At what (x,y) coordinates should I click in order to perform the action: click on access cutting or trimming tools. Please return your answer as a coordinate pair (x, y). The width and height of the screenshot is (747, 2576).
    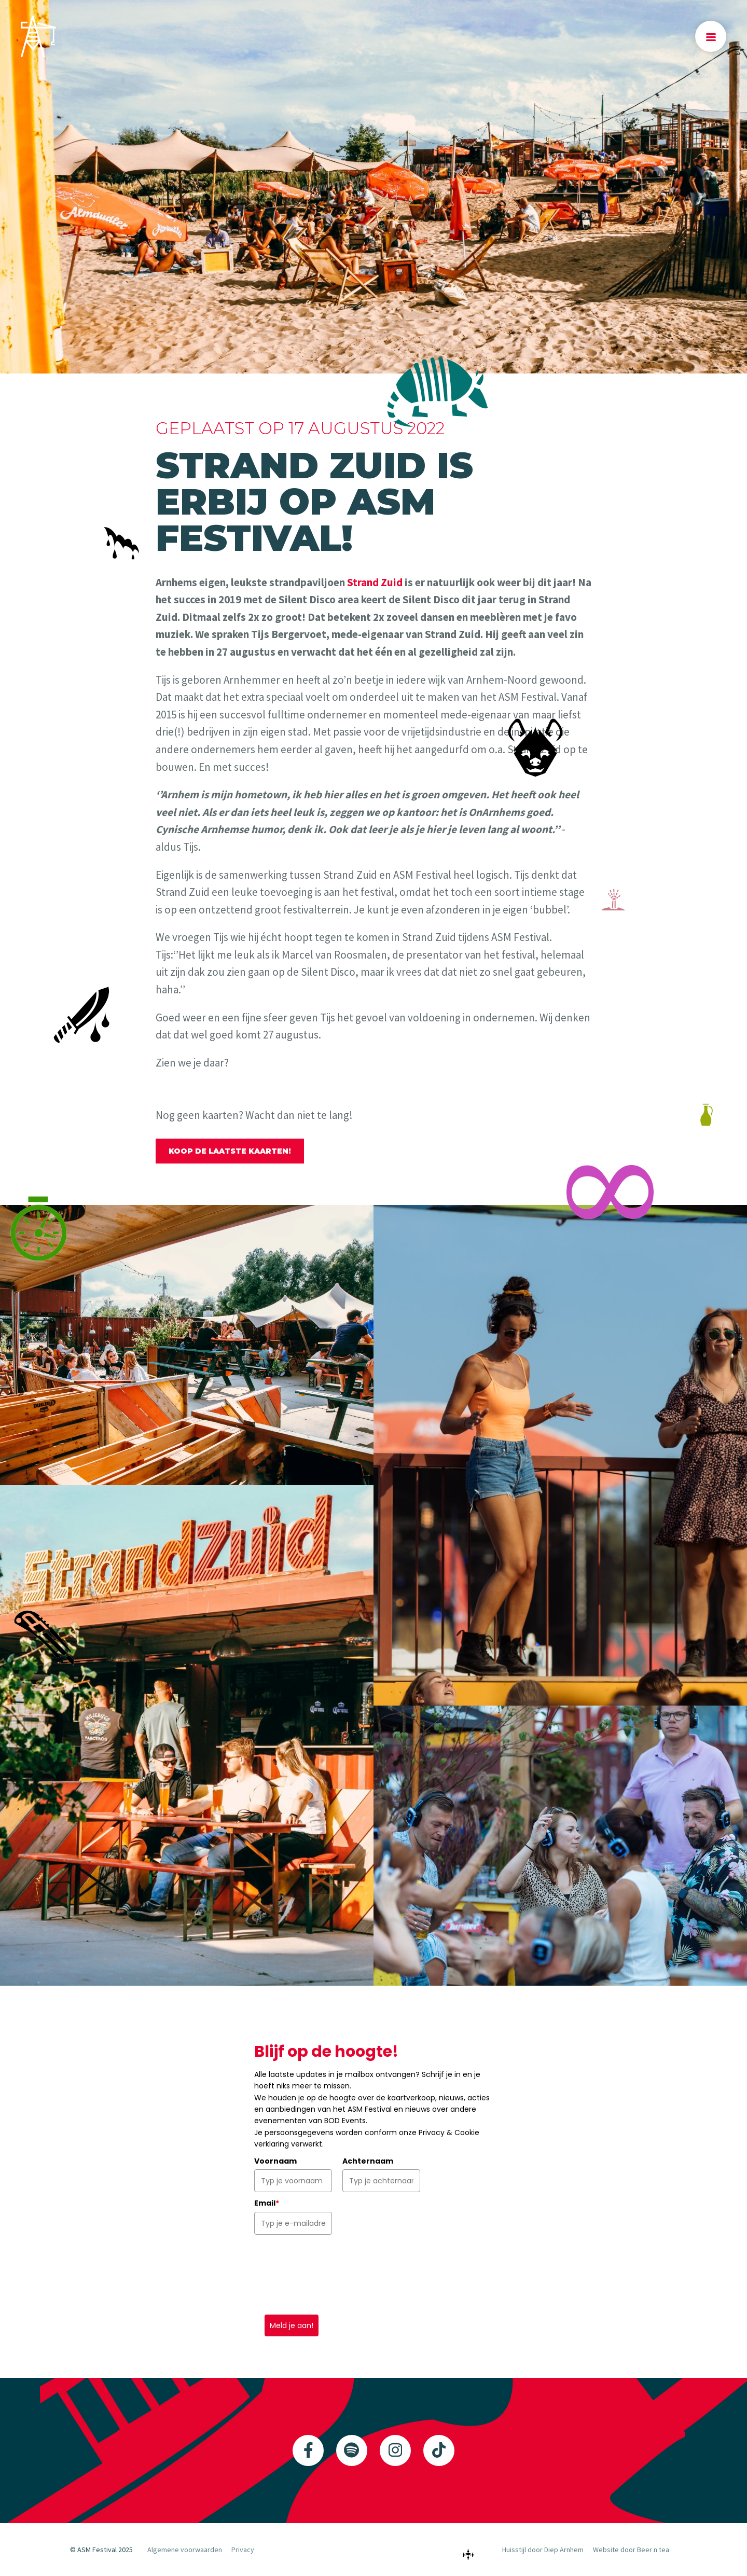
    Looking at the image, I should click on (44, 1638).